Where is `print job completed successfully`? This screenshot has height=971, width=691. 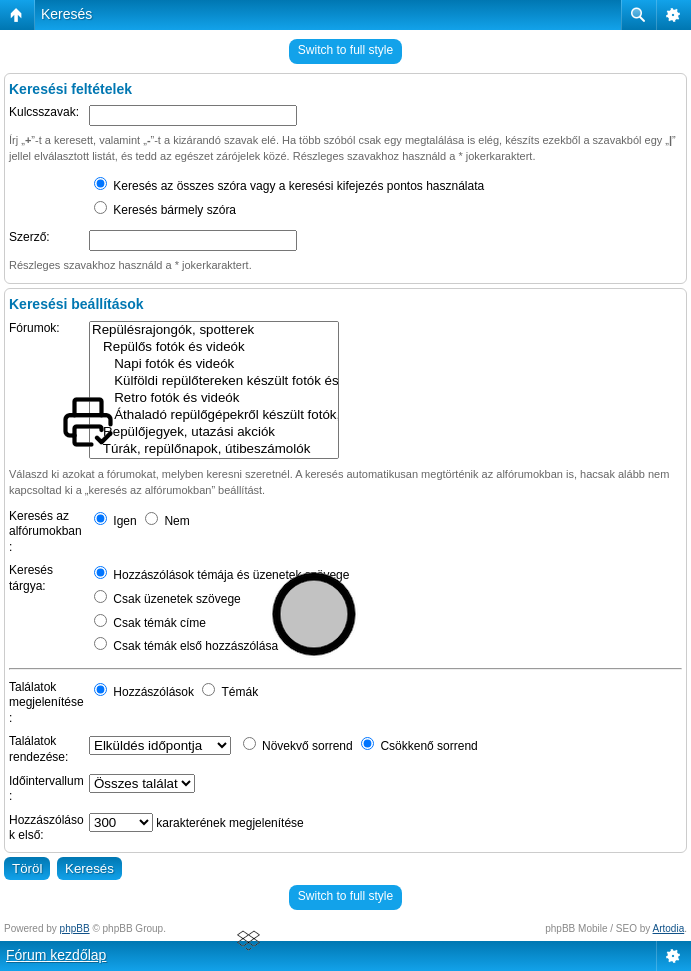 print job completed successfully is located at coordinates (88, 422).